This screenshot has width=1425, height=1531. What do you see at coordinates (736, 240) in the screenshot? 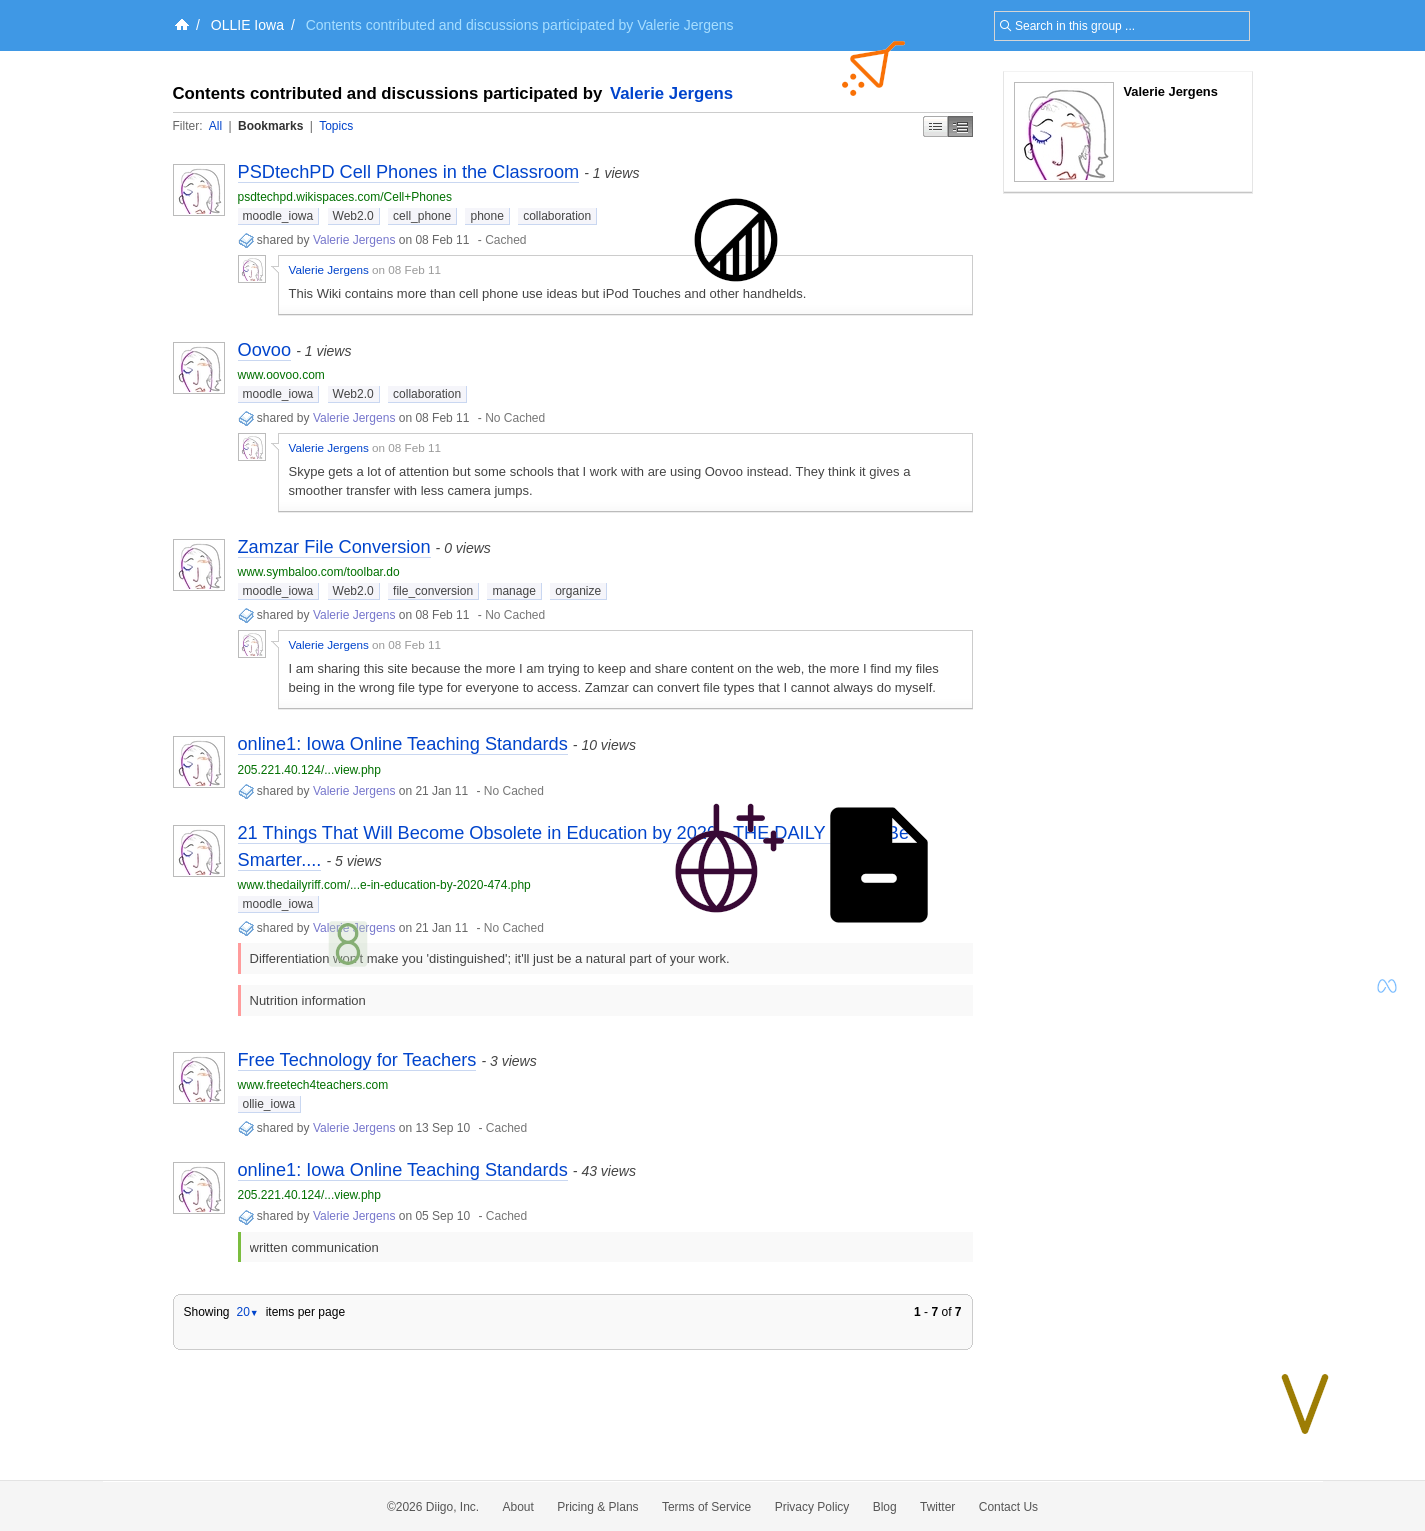
I see `adjust display contrast settings` at bounding box center [736, 240].